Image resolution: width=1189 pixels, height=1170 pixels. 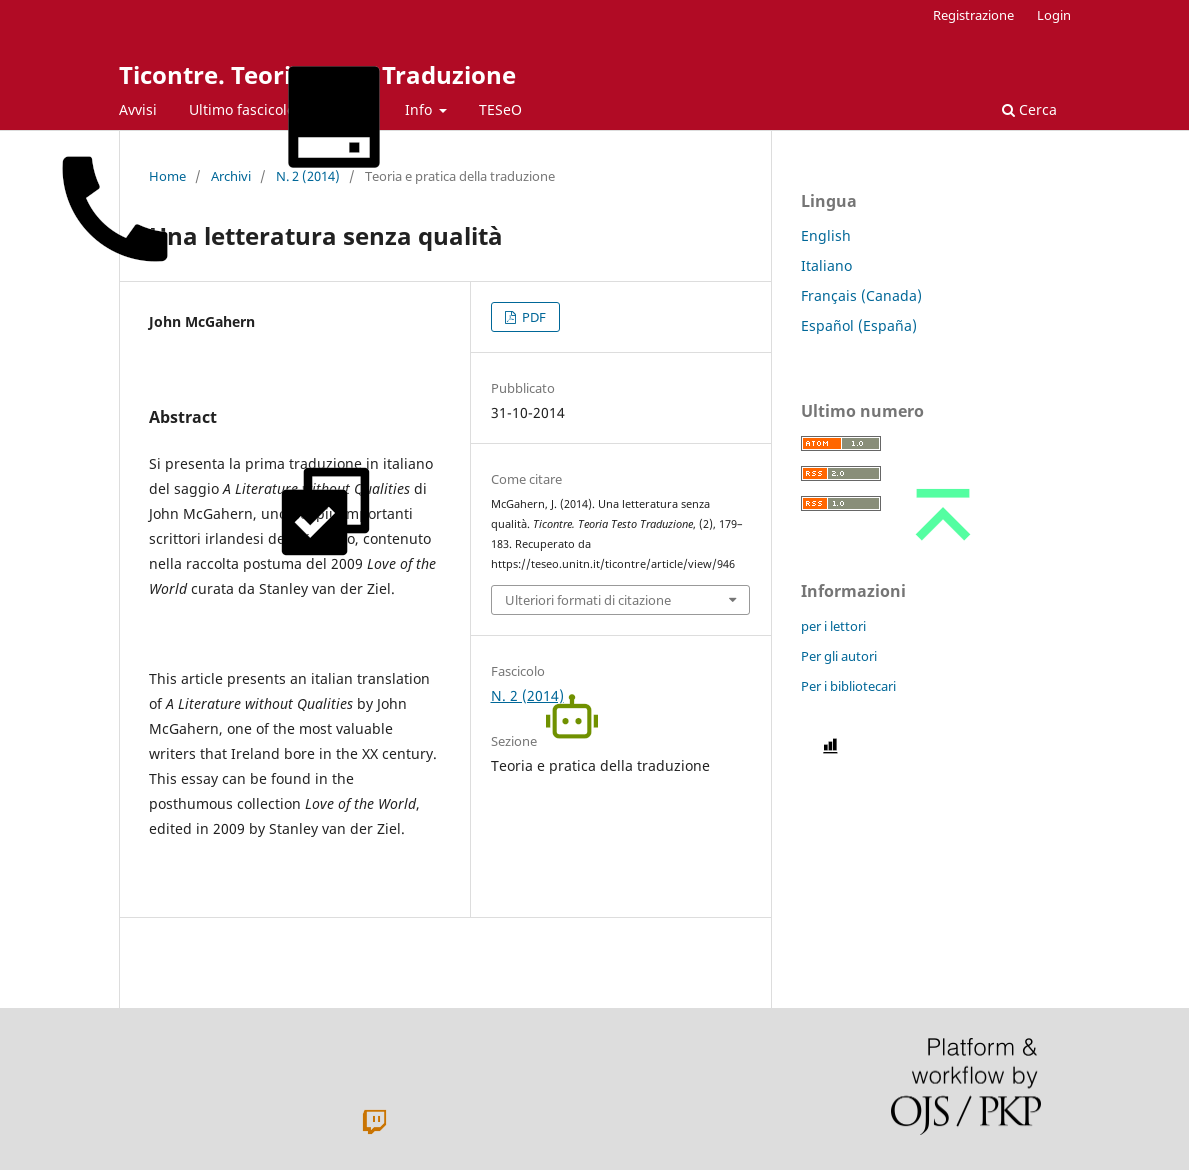 What do you see at coordinates (115, 209) in the screenshot?
I see `make a phone call` at bounding box center [115, 209].